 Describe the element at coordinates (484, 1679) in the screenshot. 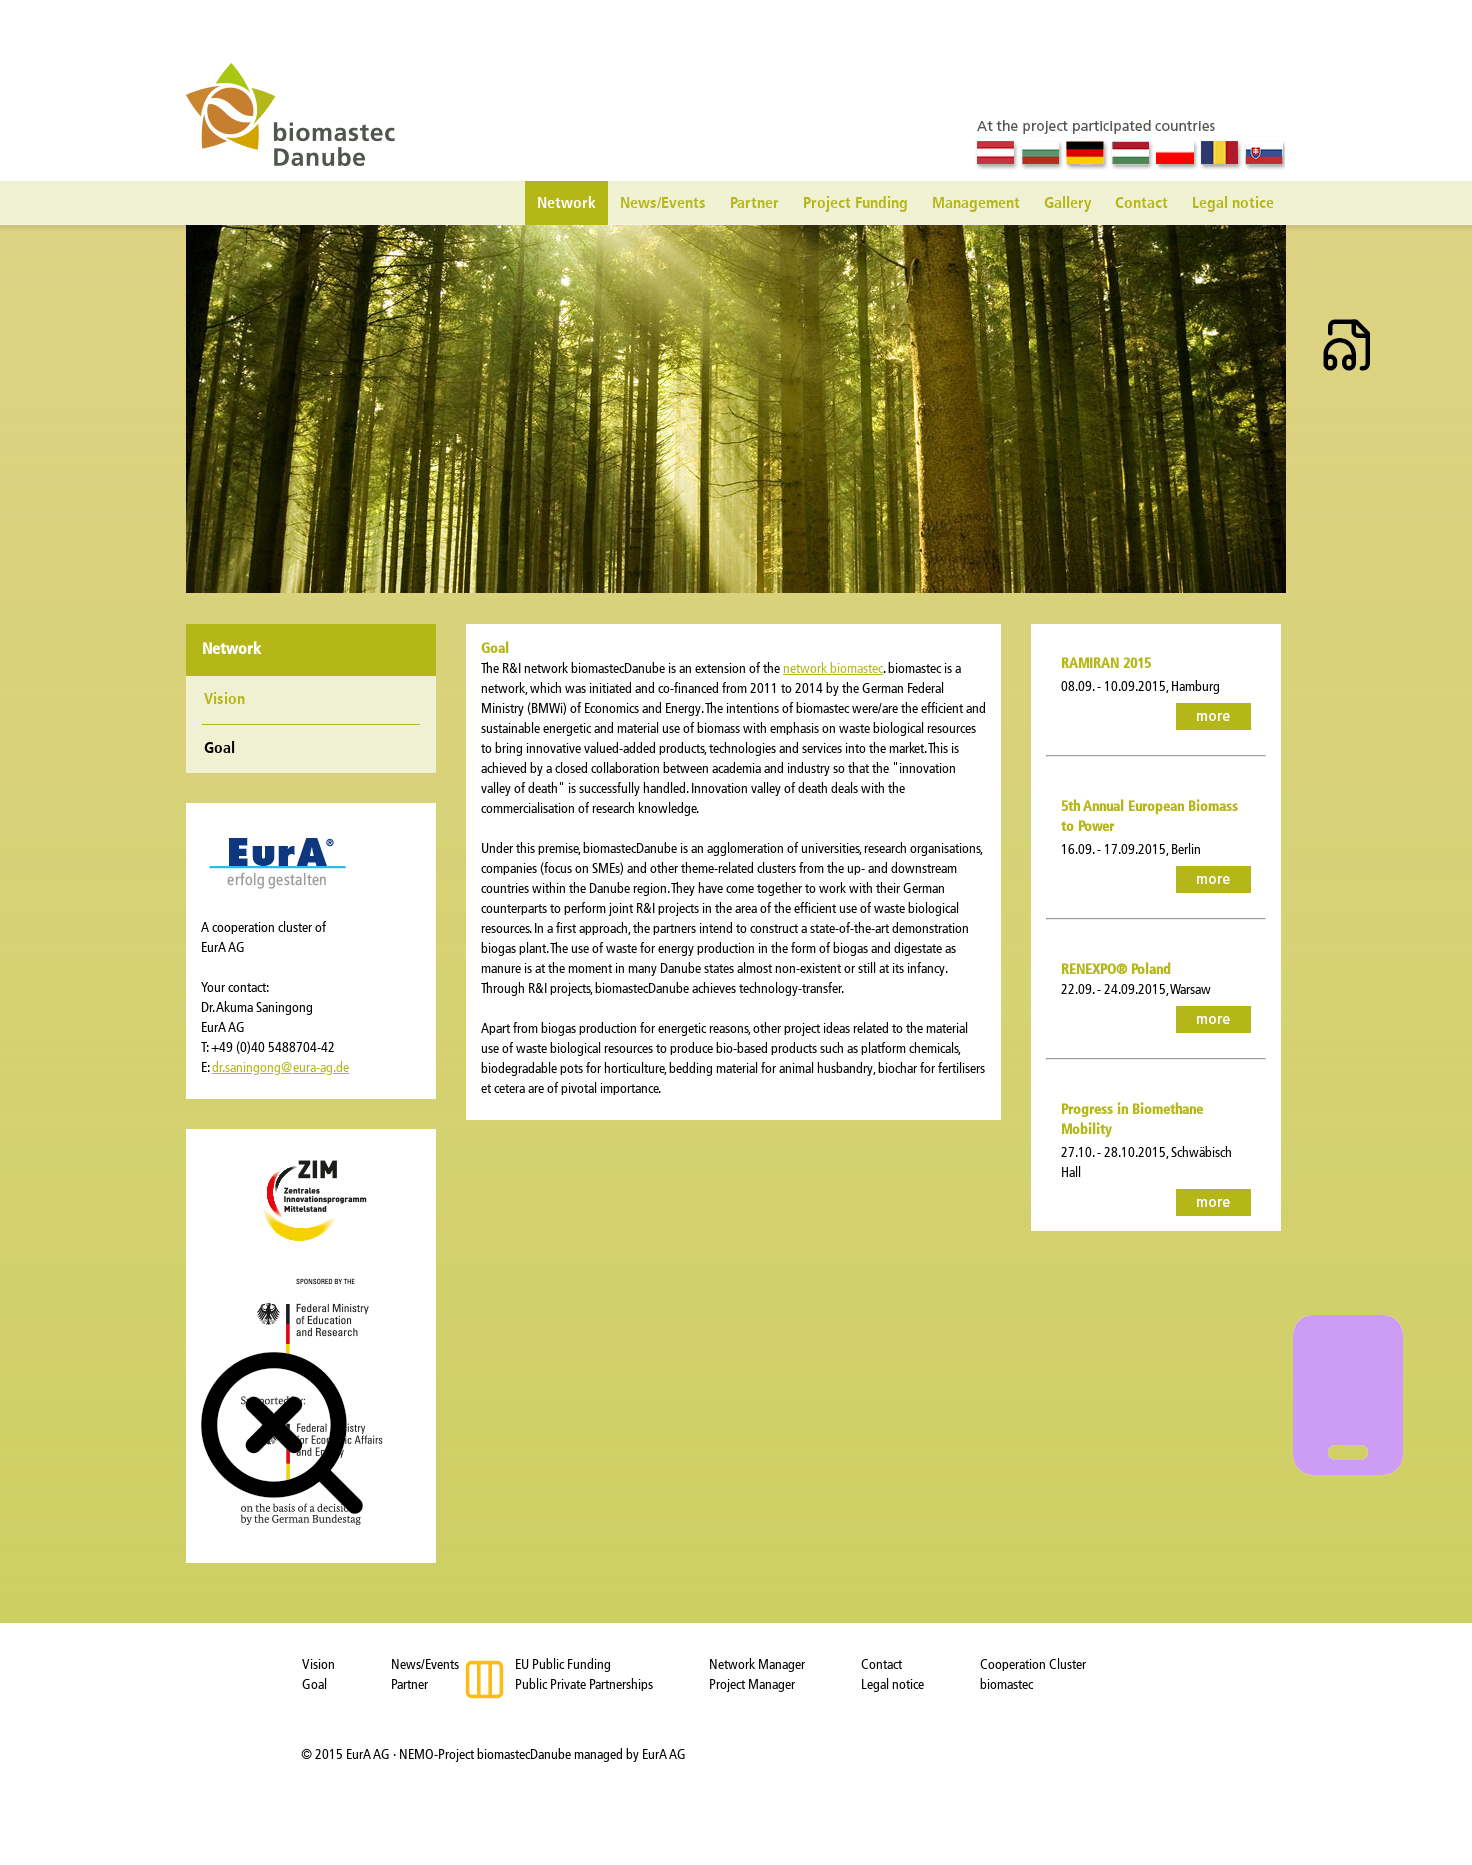

I see `switch to three-column layout` at that location.